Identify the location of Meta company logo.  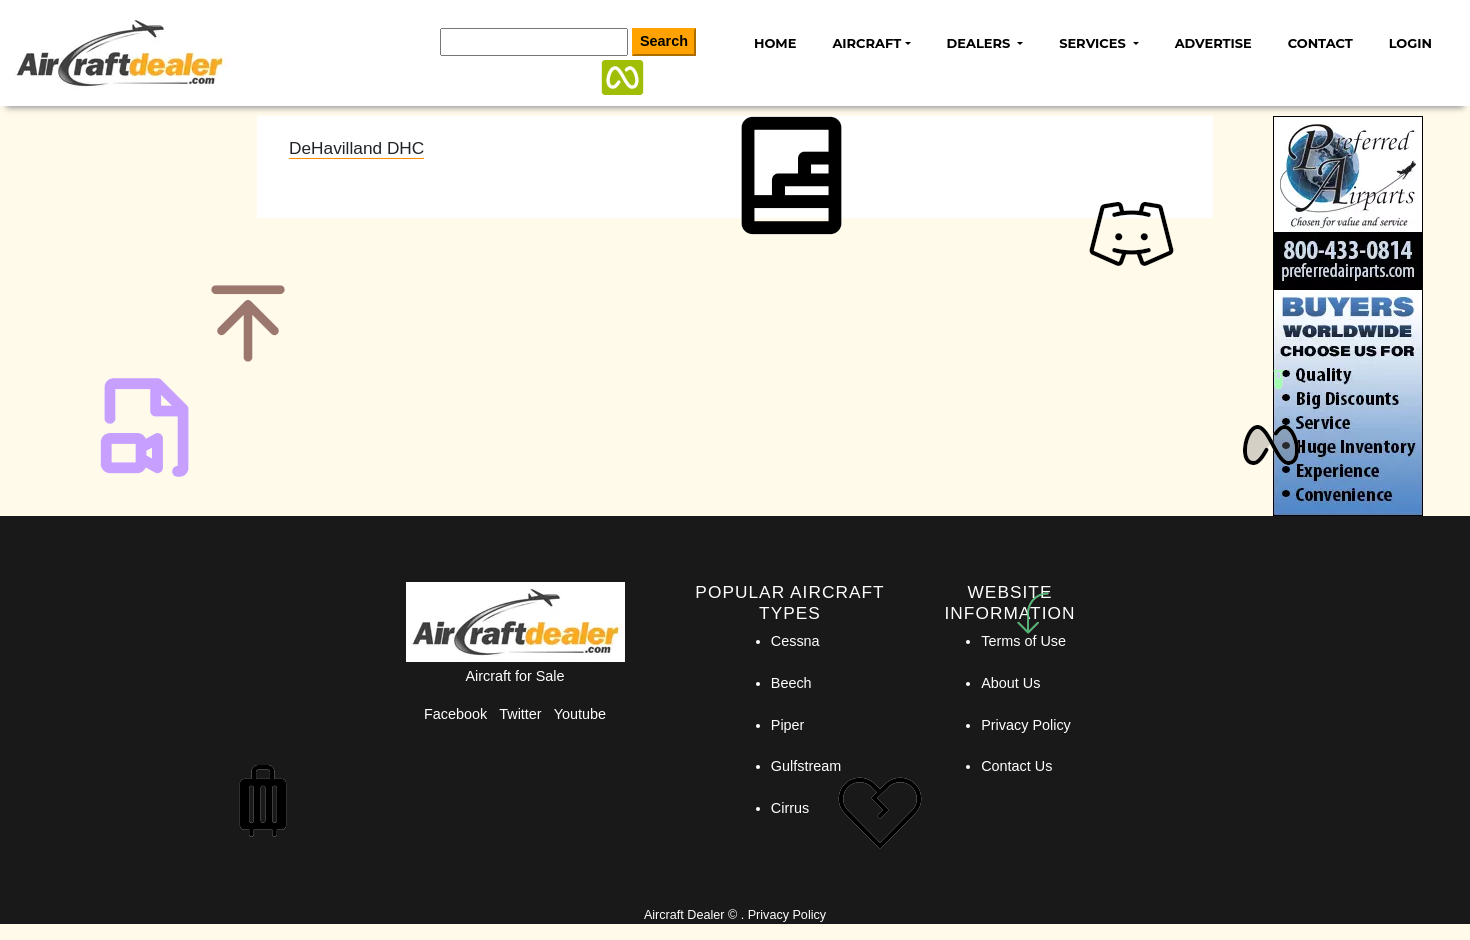
(1271, 445).